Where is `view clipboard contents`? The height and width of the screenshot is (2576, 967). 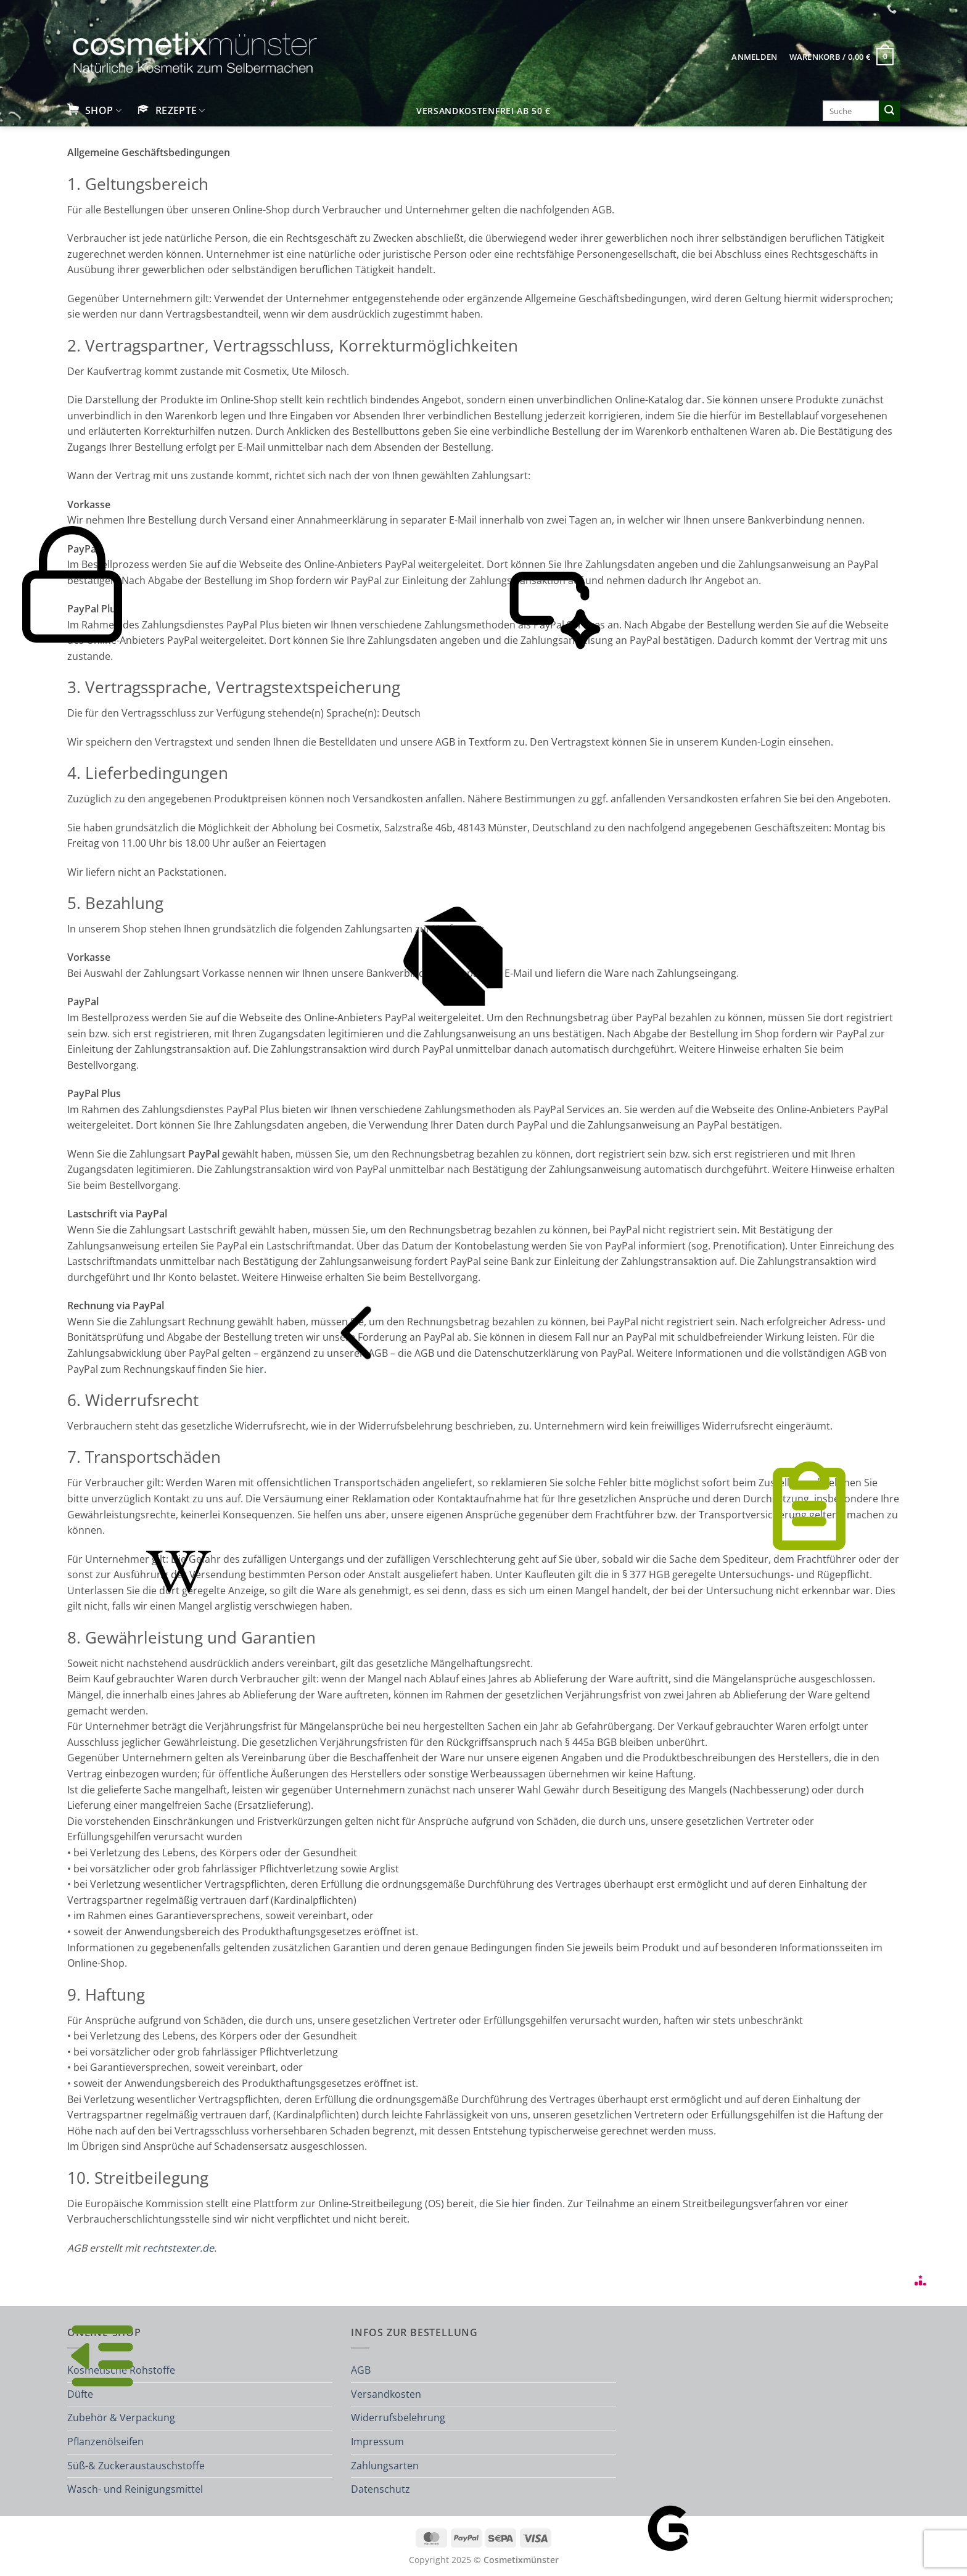
view clipboard contents is located at coordinates (809, 1507).